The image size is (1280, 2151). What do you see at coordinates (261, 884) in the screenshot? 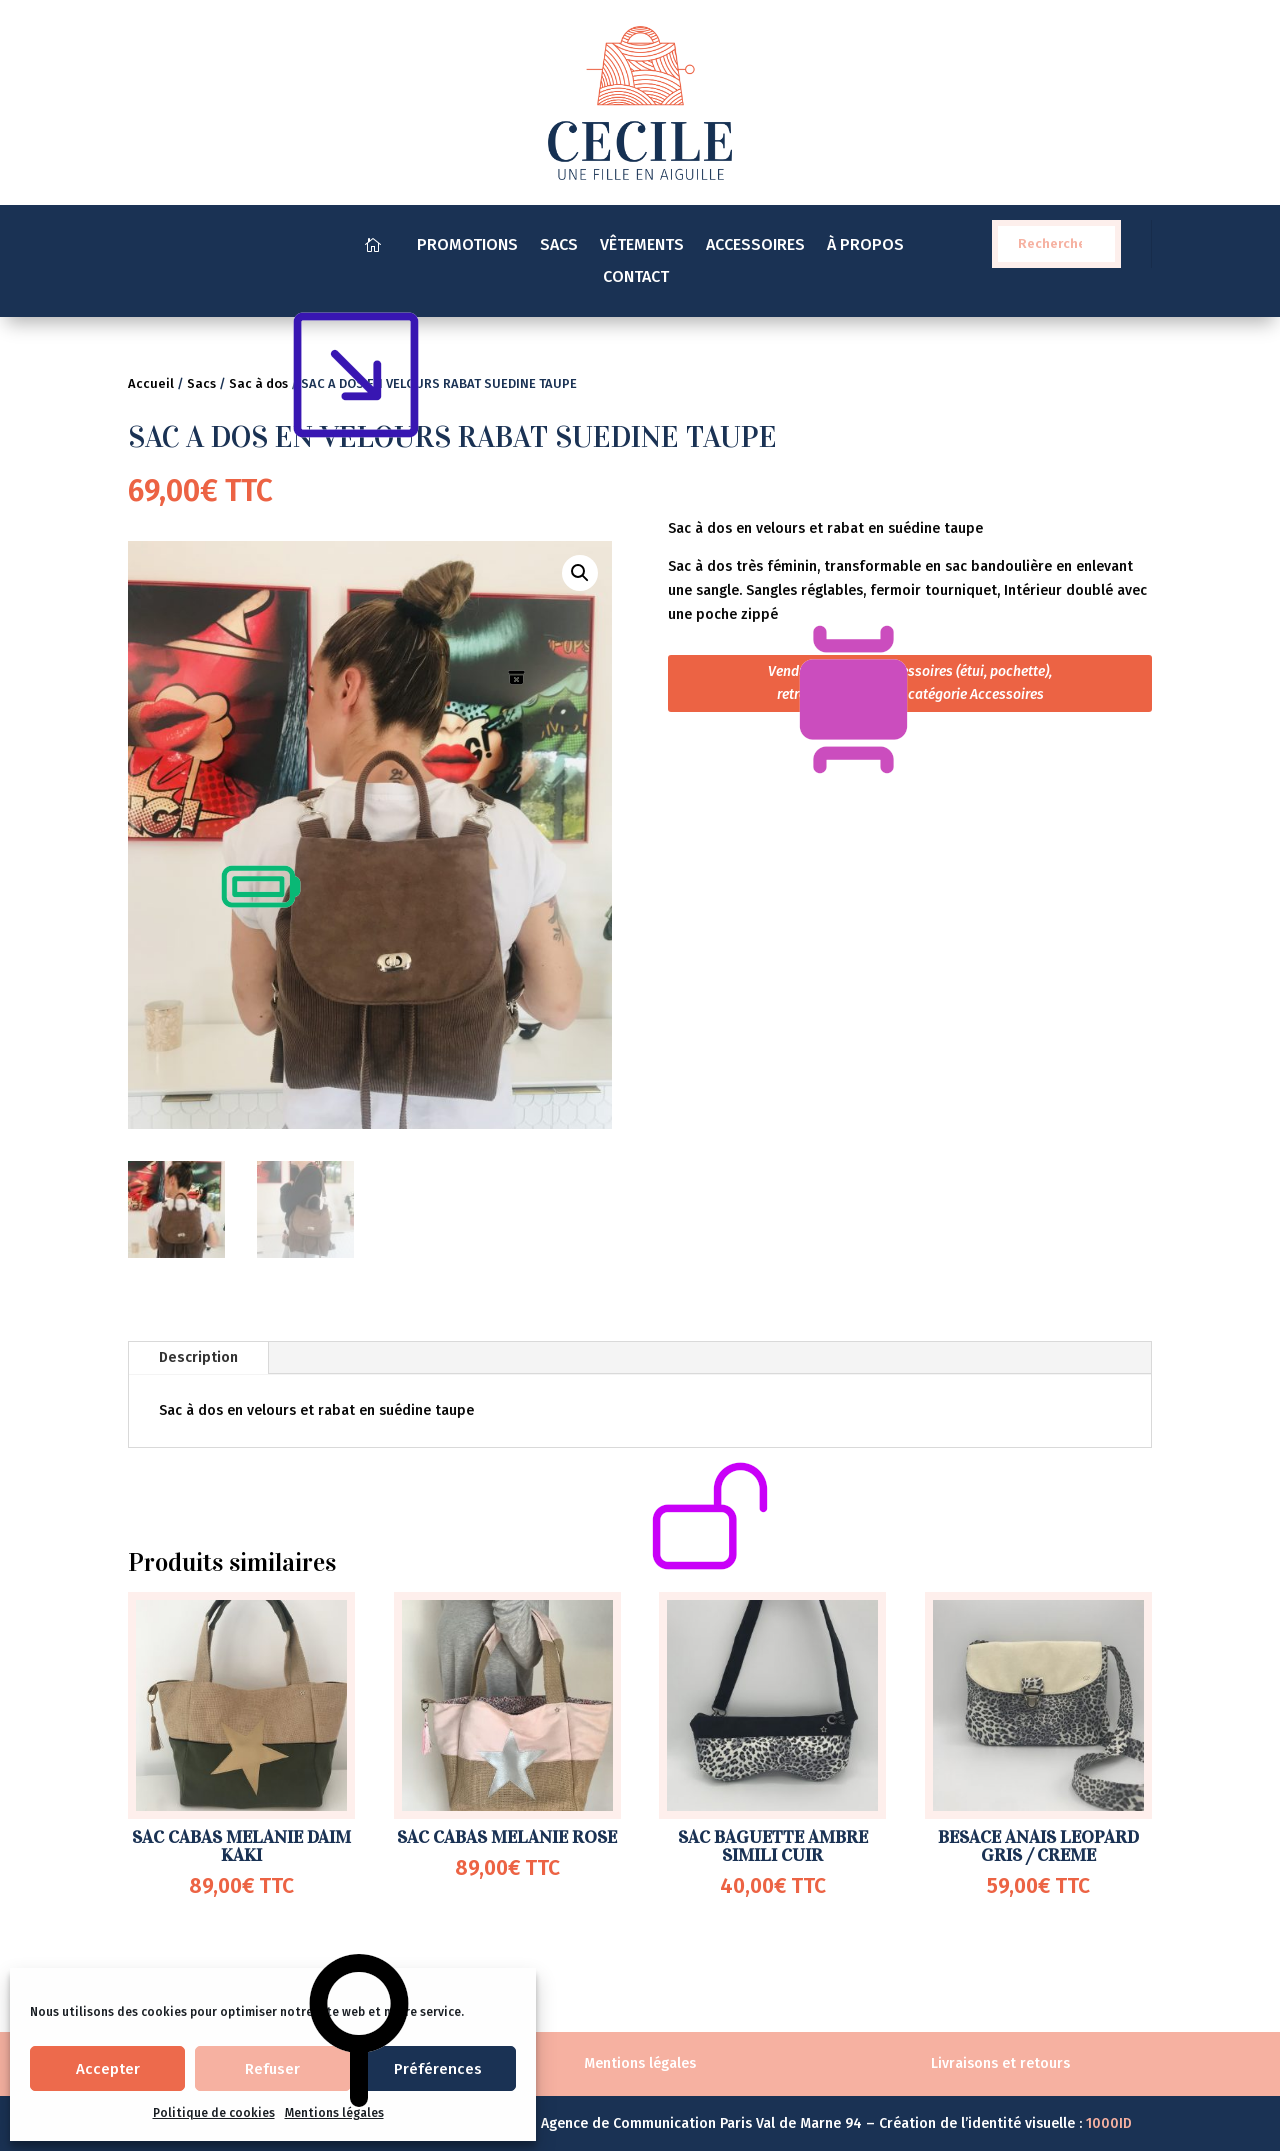
I see `indicates battery is fully charged` at bounding box center [261, 884].